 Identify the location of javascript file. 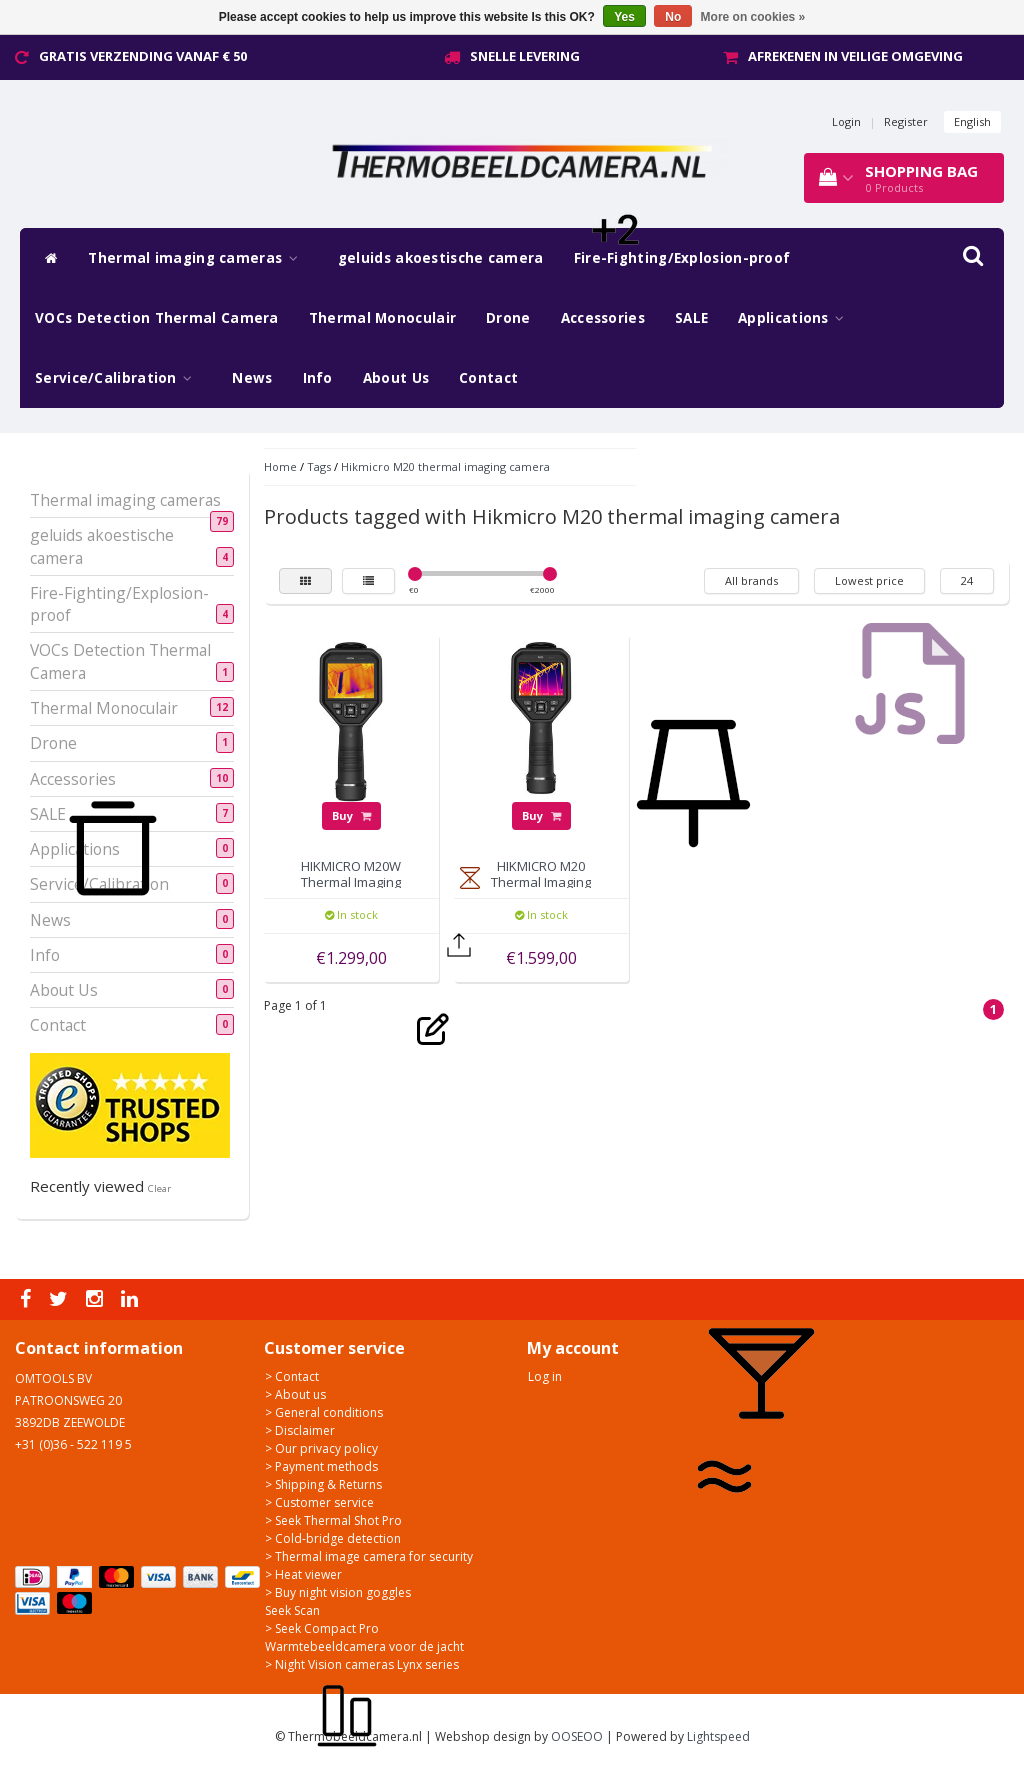
(913, 683).